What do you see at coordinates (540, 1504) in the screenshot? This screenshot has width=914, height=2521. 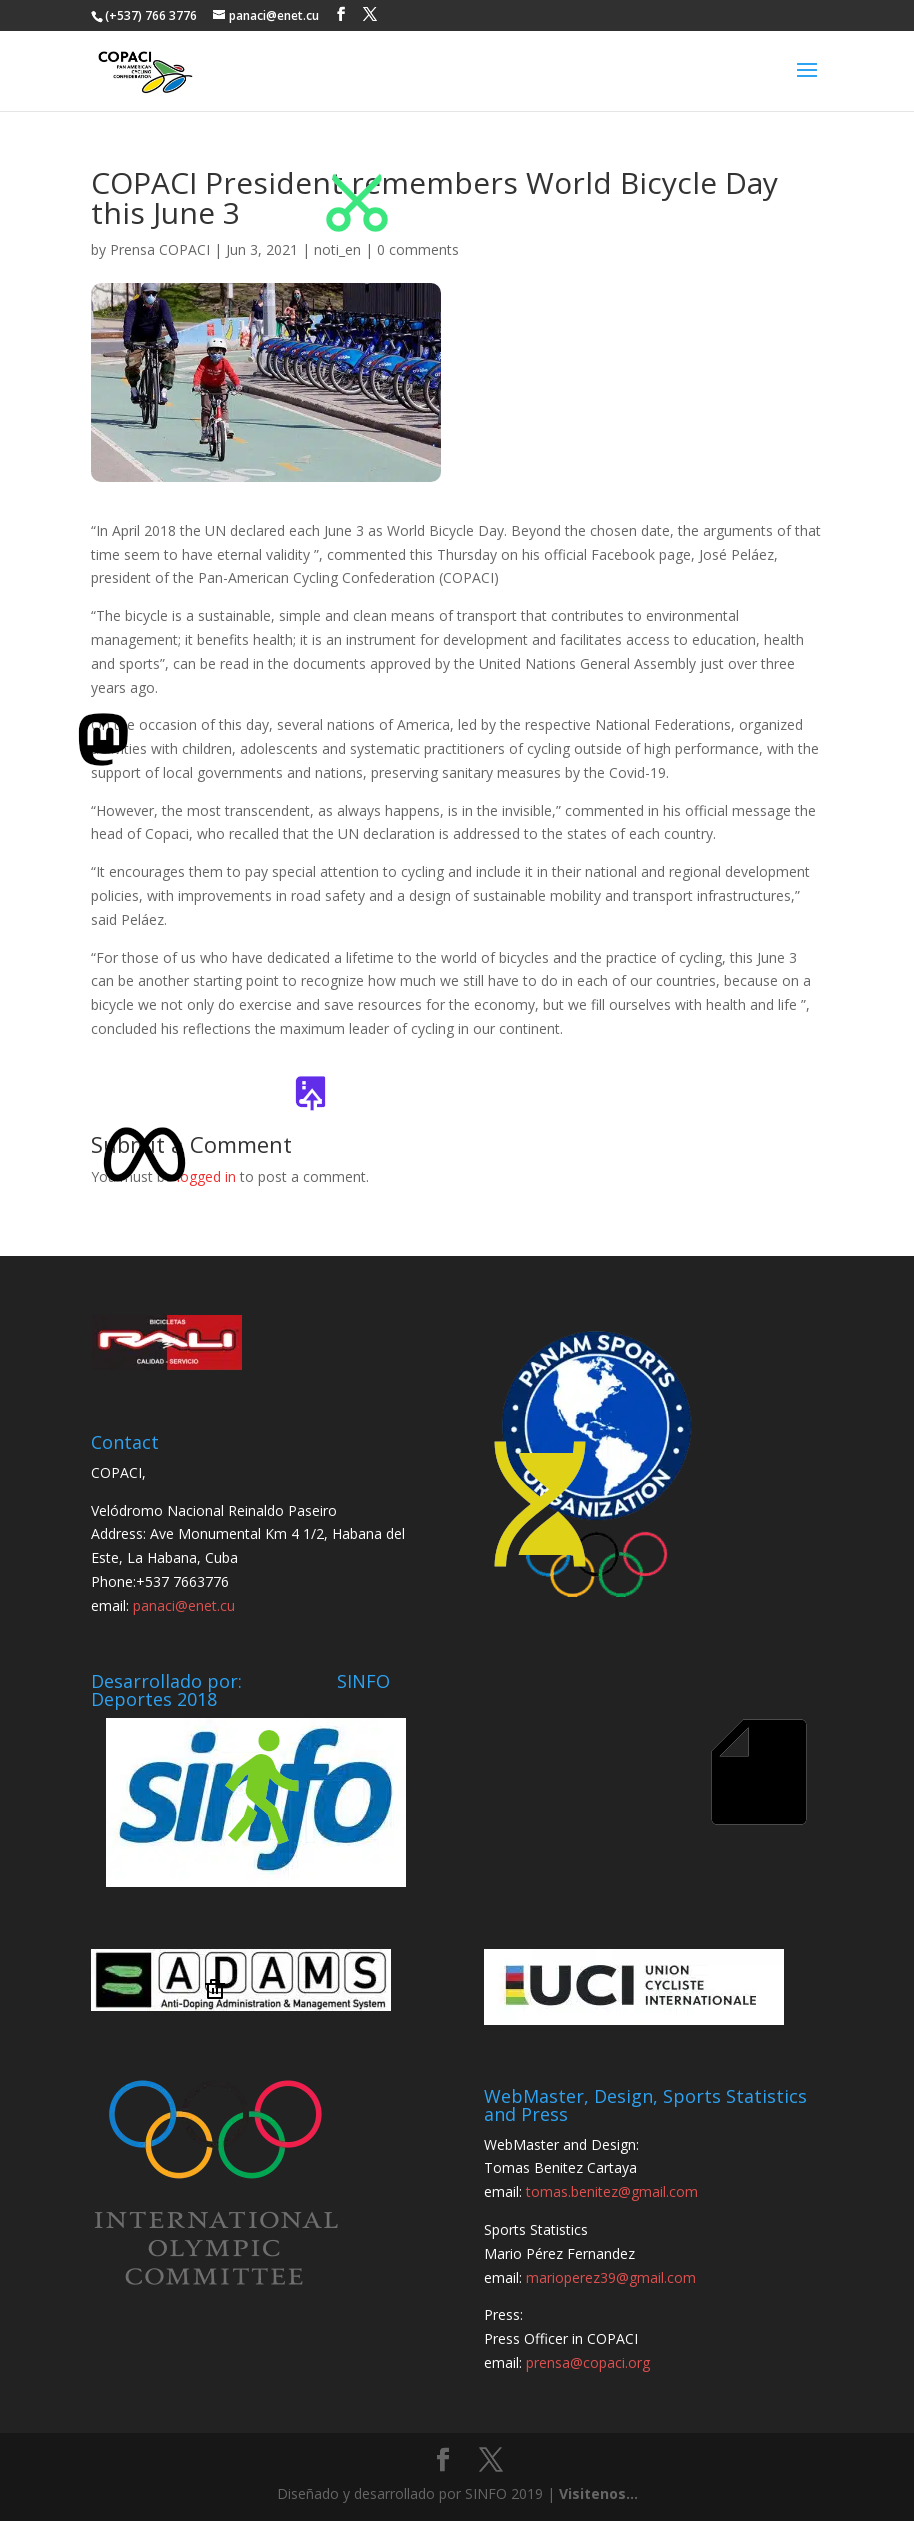 I see `access genetic or DNA-related information` at bounding box center [540, 1504].